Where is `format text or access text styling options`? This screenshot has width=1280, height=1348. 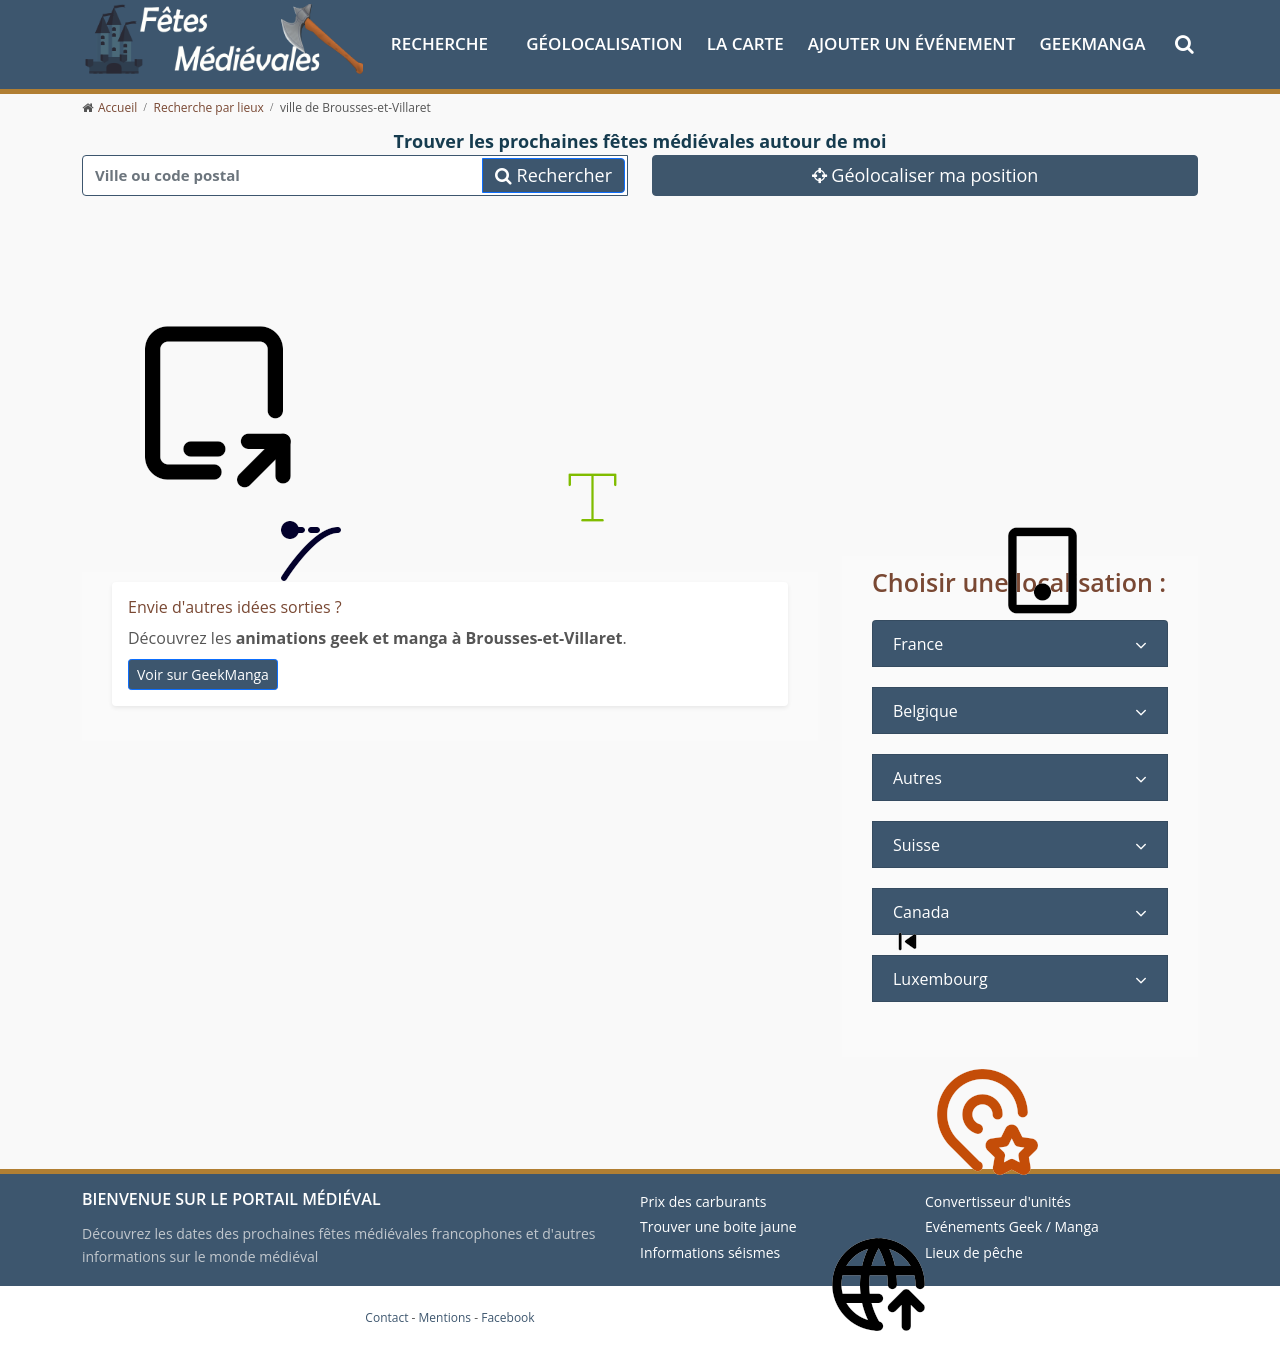 format text or access text styling options is located at coordinates (592, 497).